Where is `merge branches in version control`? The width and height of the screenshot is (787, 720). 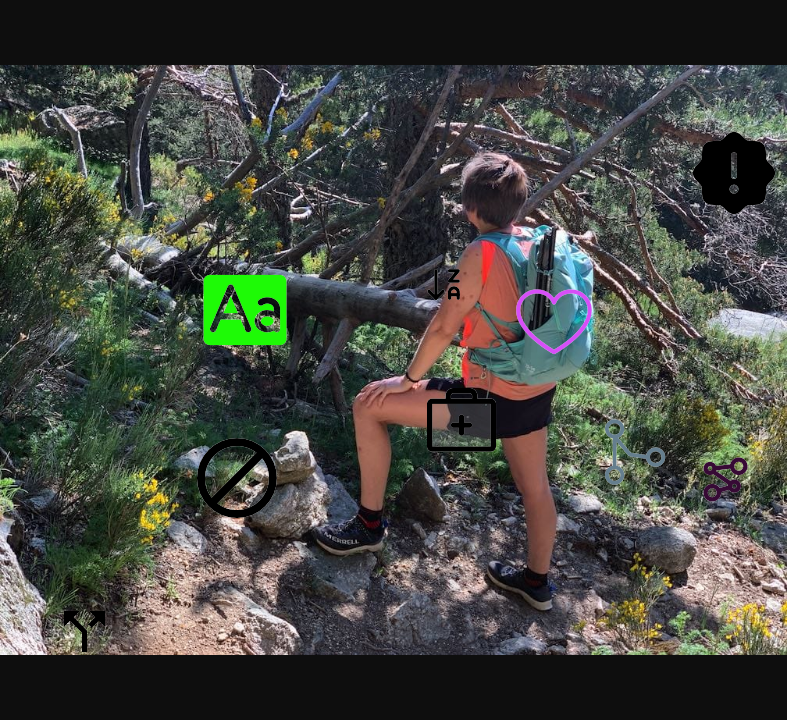 merge branches in version control is located at coordinates (630, 452).